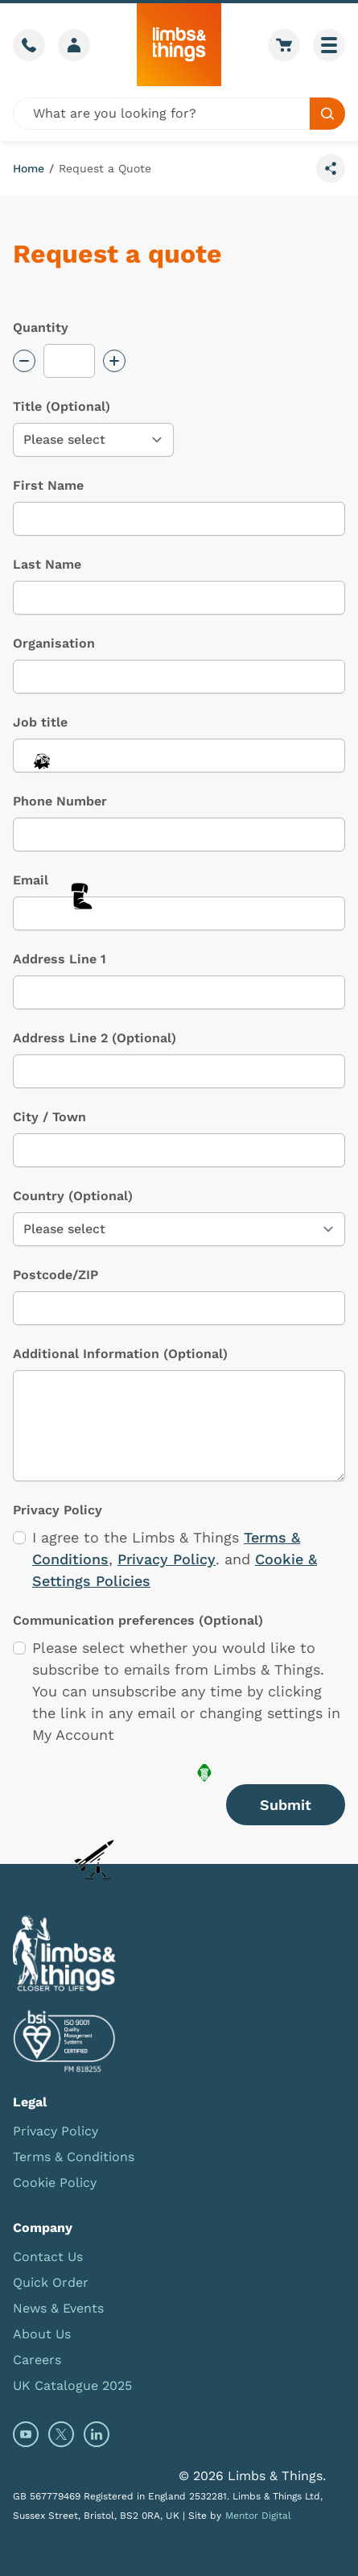 The image size is (358, 2576). I want to click on indicates a cooling effect or freeze ability wearing off, so click(42, 761).